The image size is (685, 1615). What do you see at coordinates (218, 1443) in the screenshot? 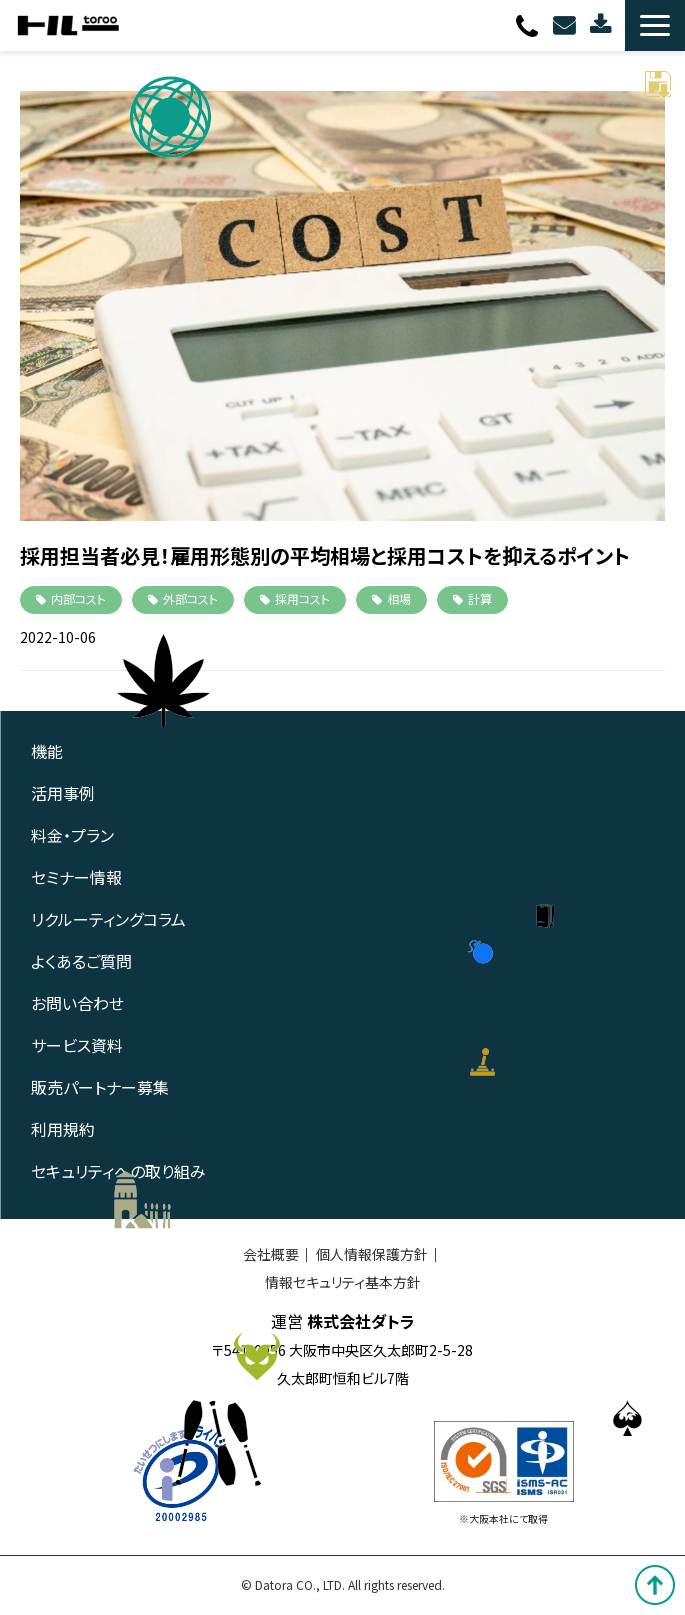
I see `access circus or performance-themed games` at bounding box center [218, 1443].